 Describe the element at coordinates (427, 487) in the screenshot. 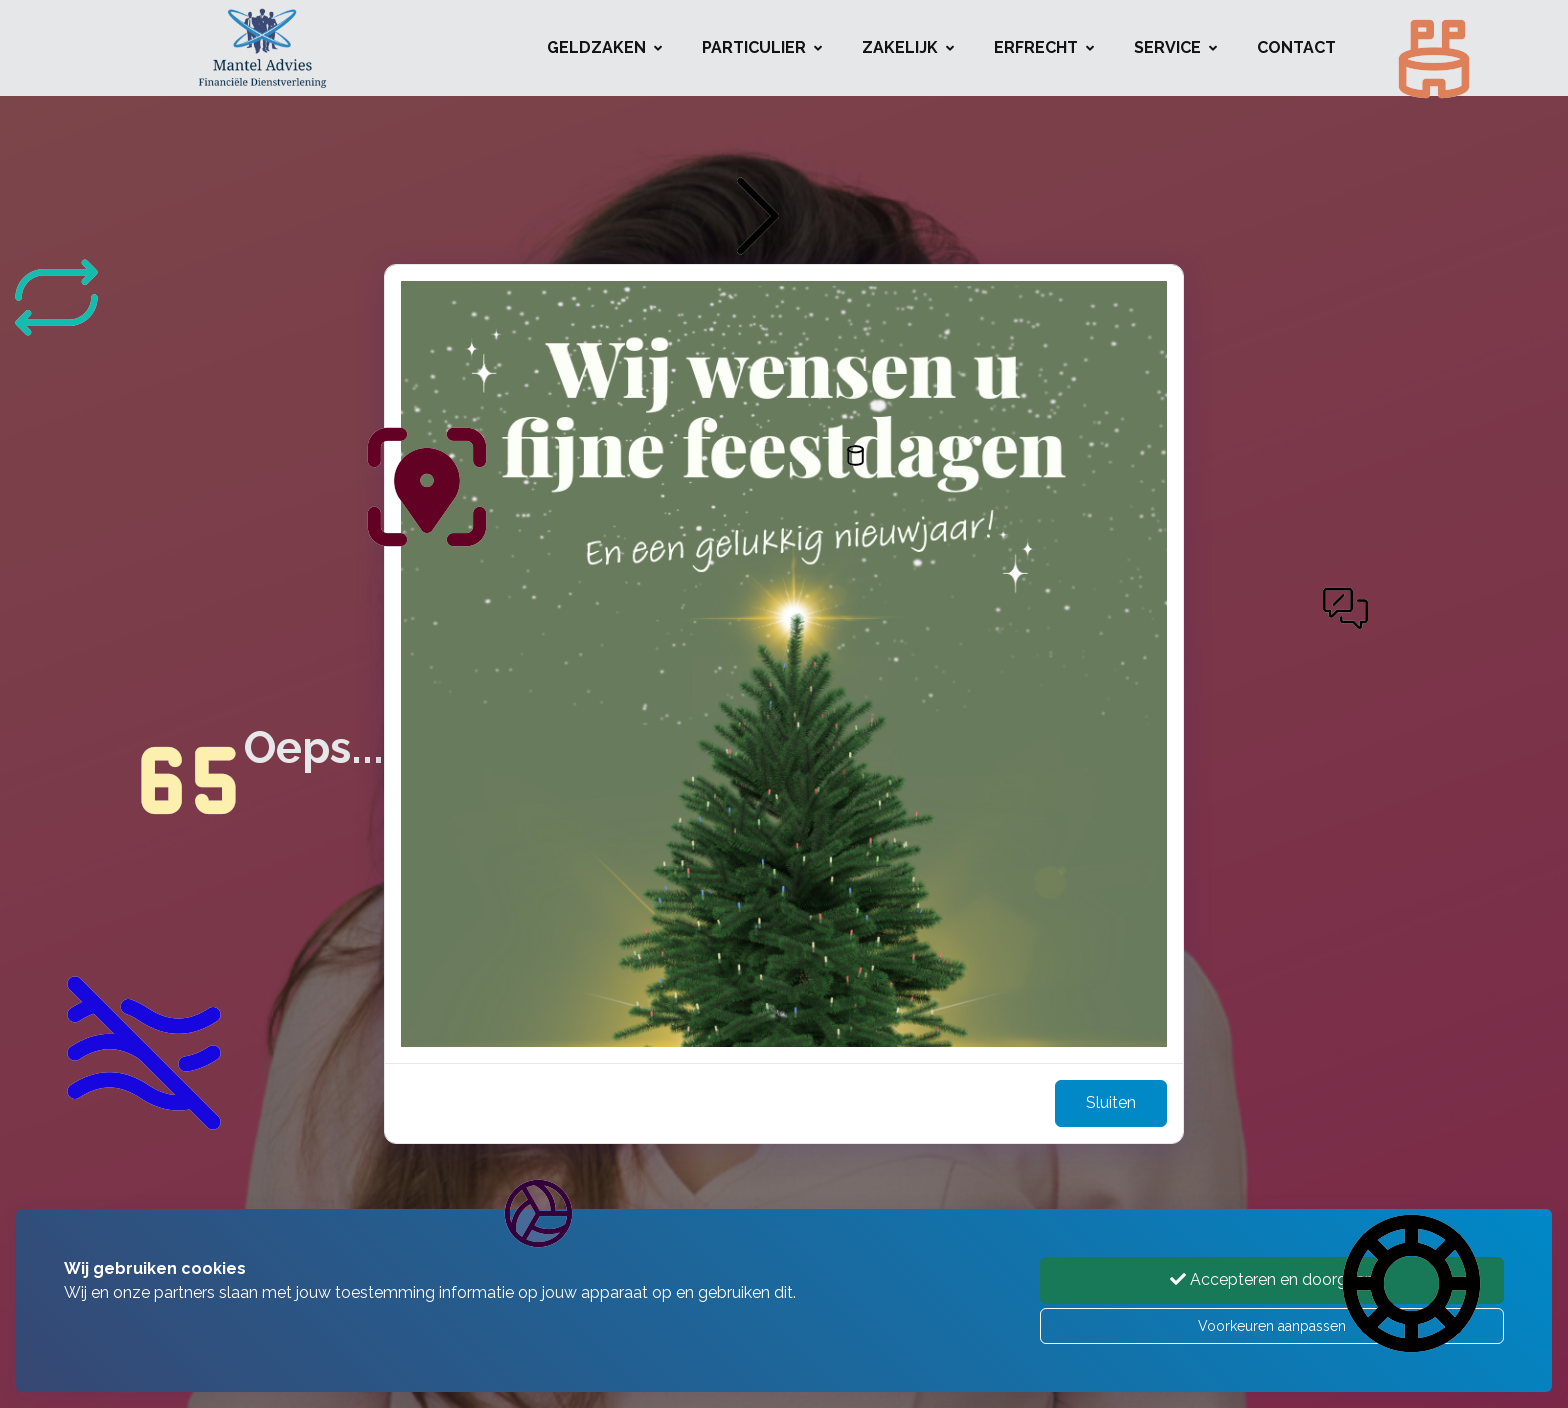

I see `activate live view mode for real-time location tracking` at that location.